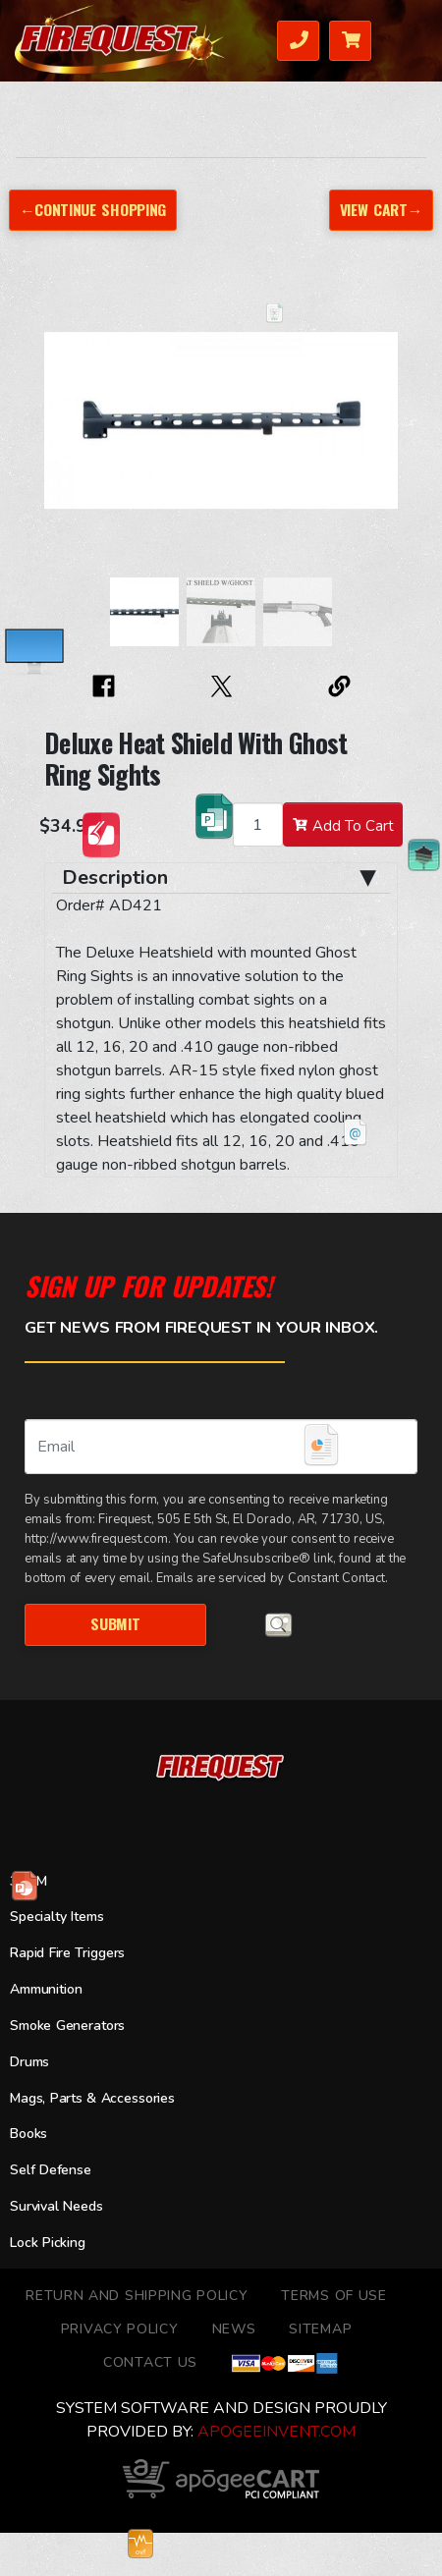 This screenshot has width=442, height=2576. I want to click on an email message file, so click(355, 1131).